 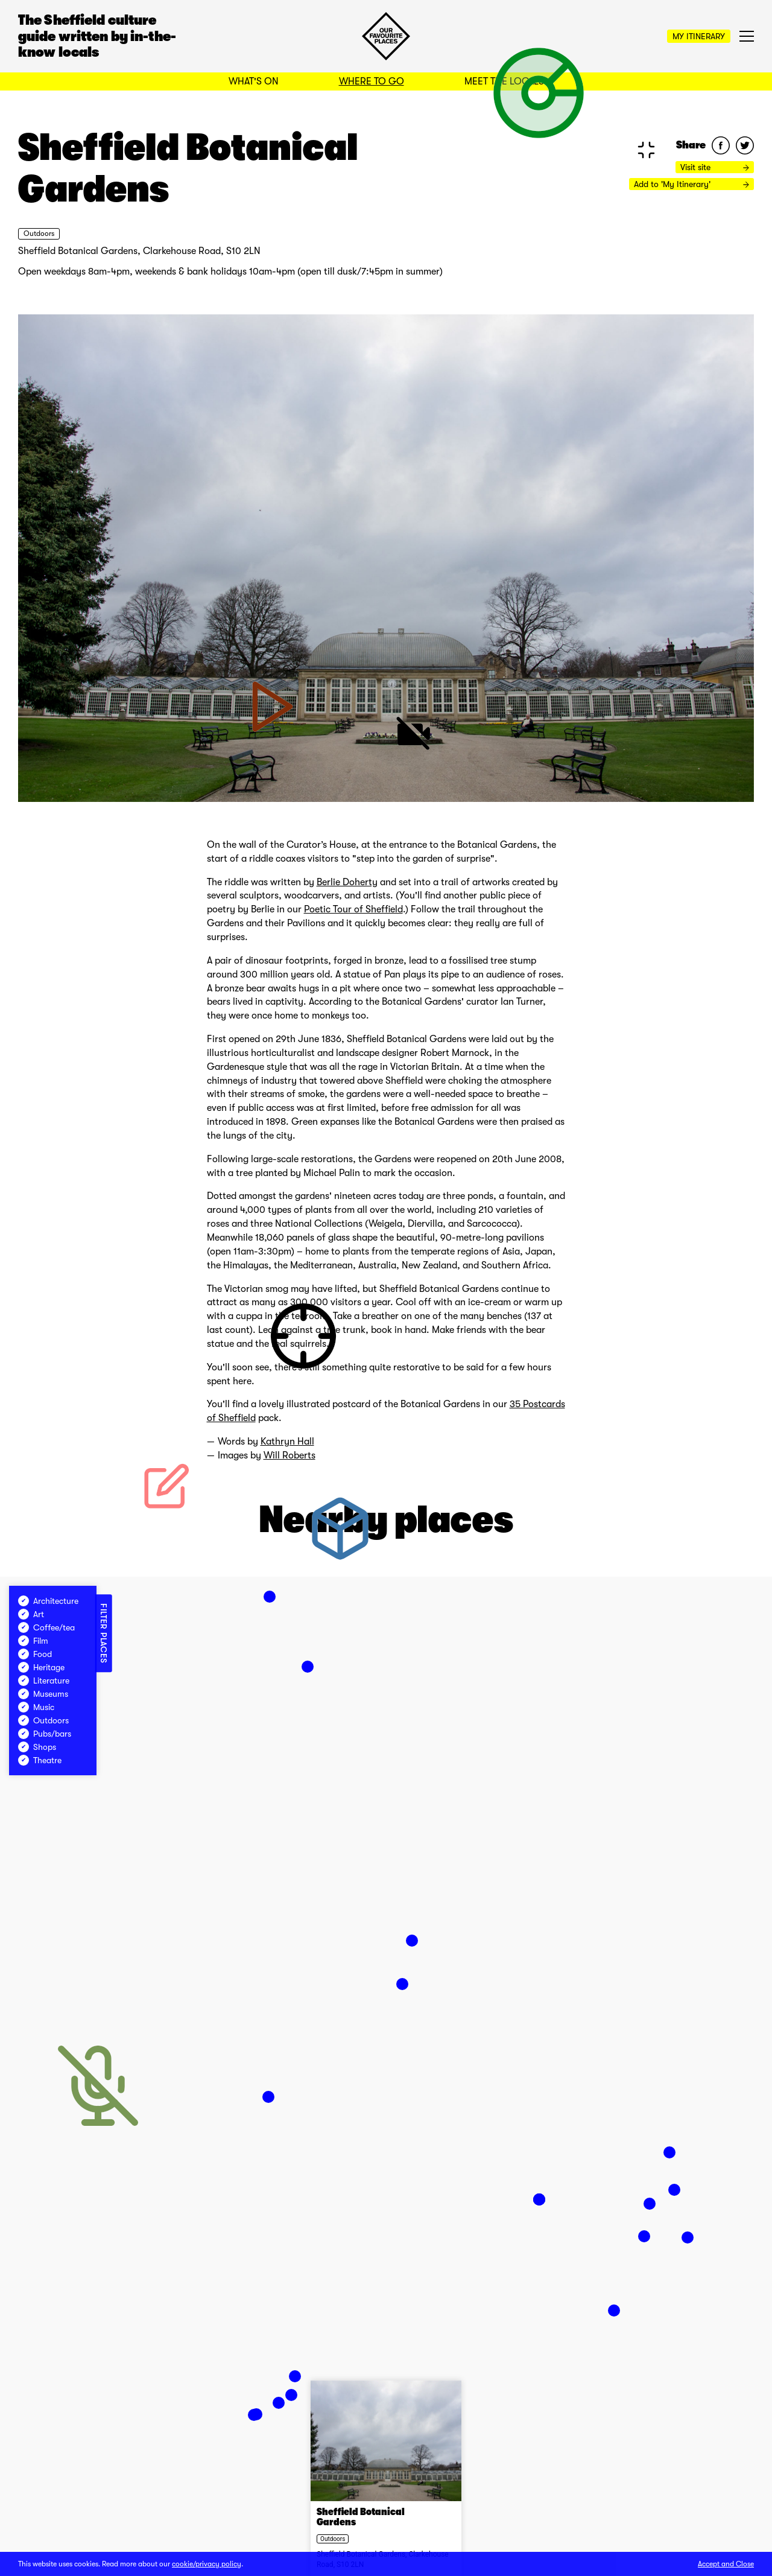 I want to click on view package or shipment details, so click(x=340, y=1528).